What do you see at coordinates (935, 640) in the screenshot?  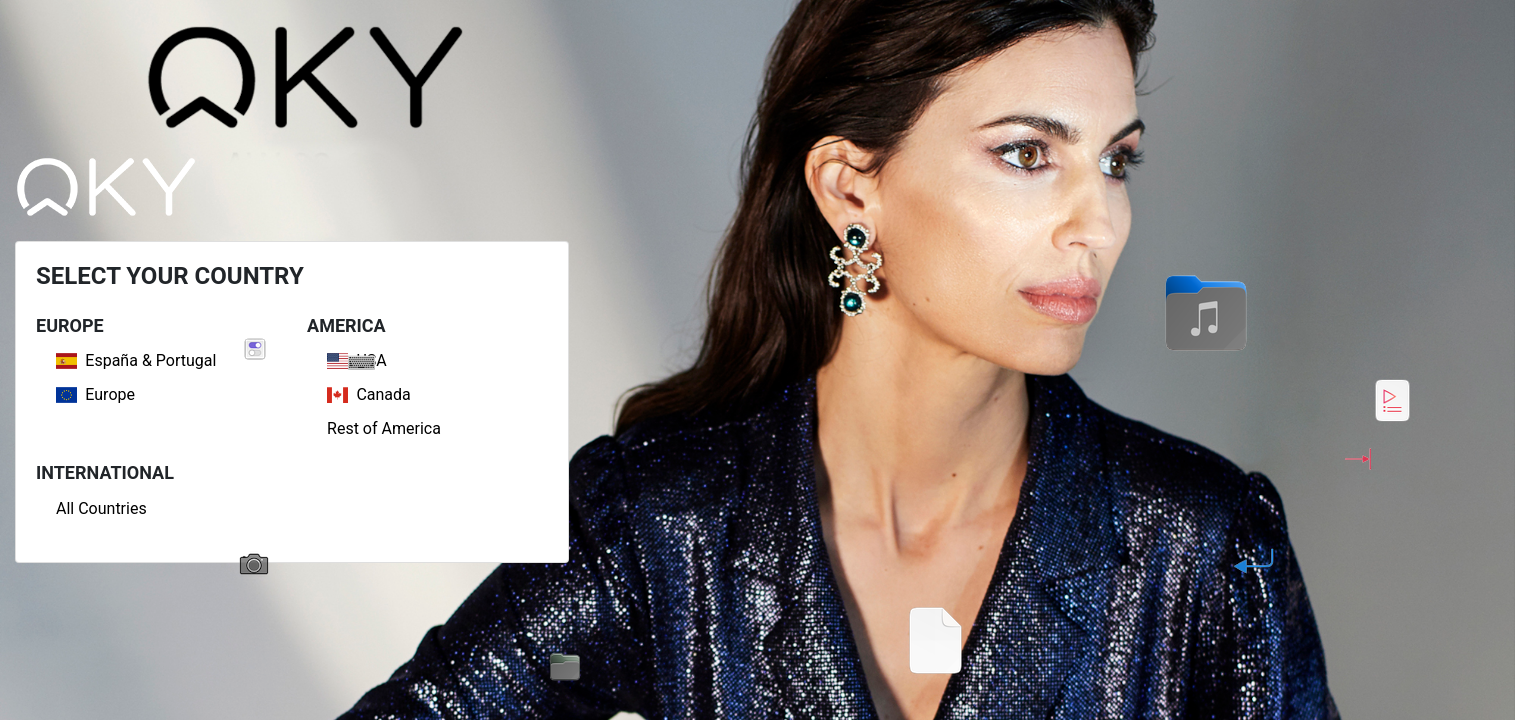 I see `indicates an empty or zero-byte file` at bounding box center [935, 640].